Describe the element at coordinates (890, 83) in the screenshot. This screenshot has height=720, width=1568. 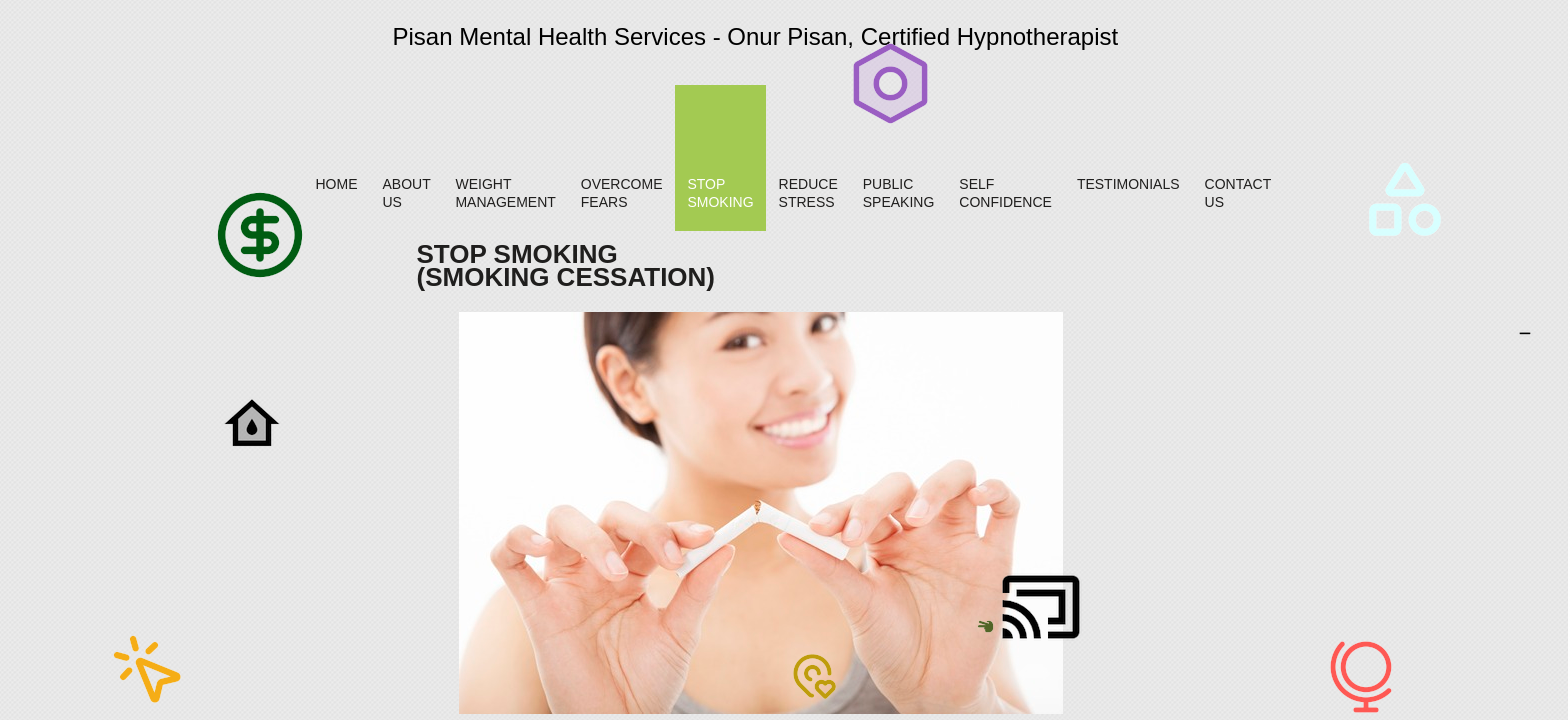
I see `access hardware or mechanical settings` at that location.